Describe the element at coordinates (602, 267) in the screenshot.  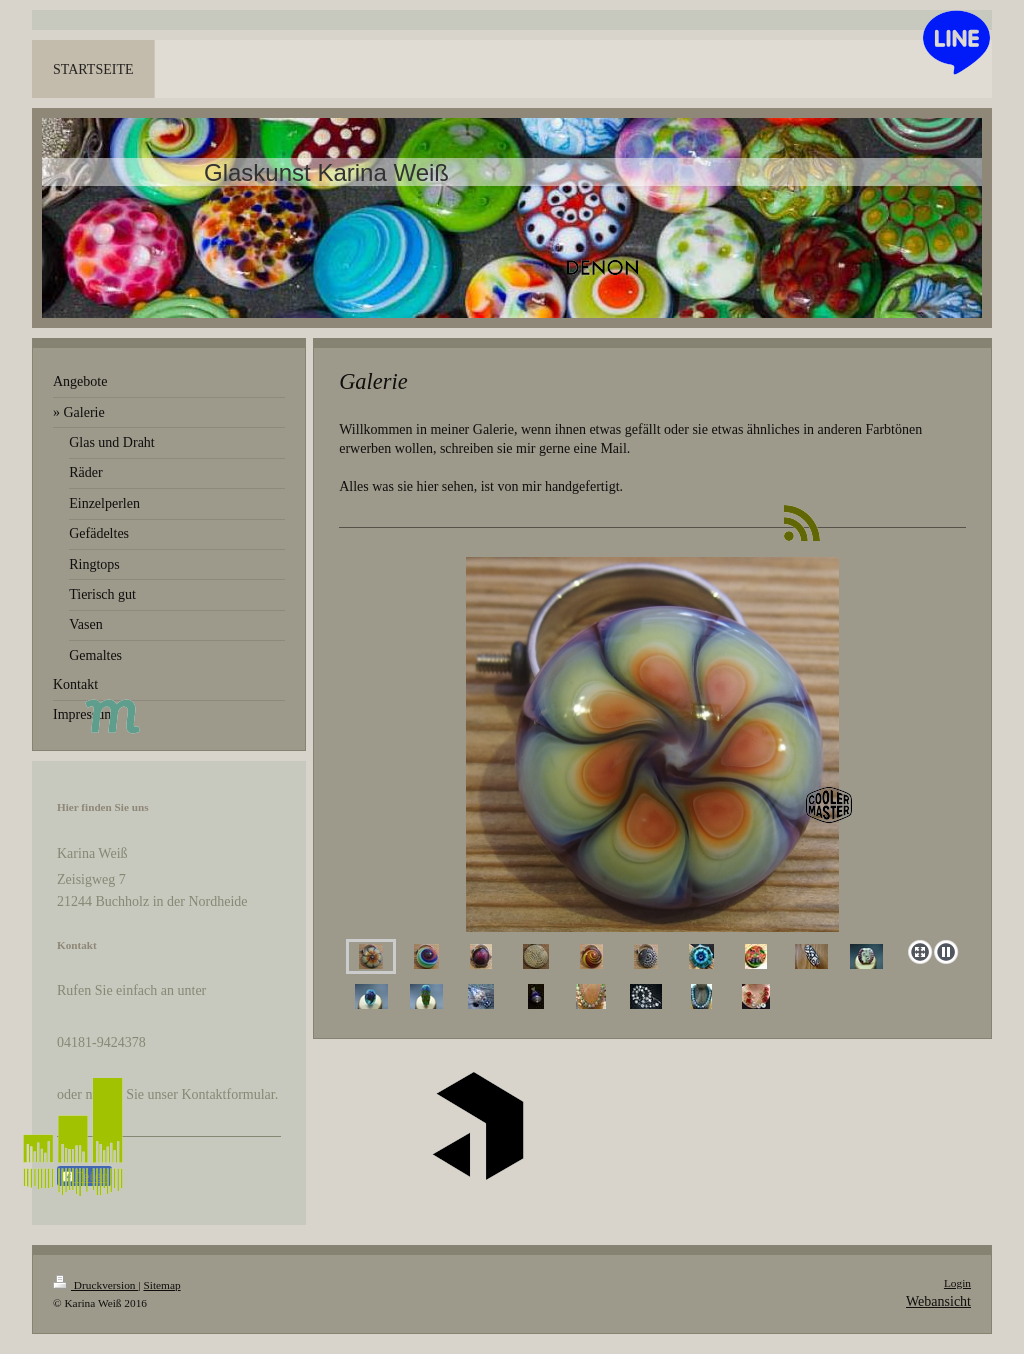
I see `denon brand logo` at that location.